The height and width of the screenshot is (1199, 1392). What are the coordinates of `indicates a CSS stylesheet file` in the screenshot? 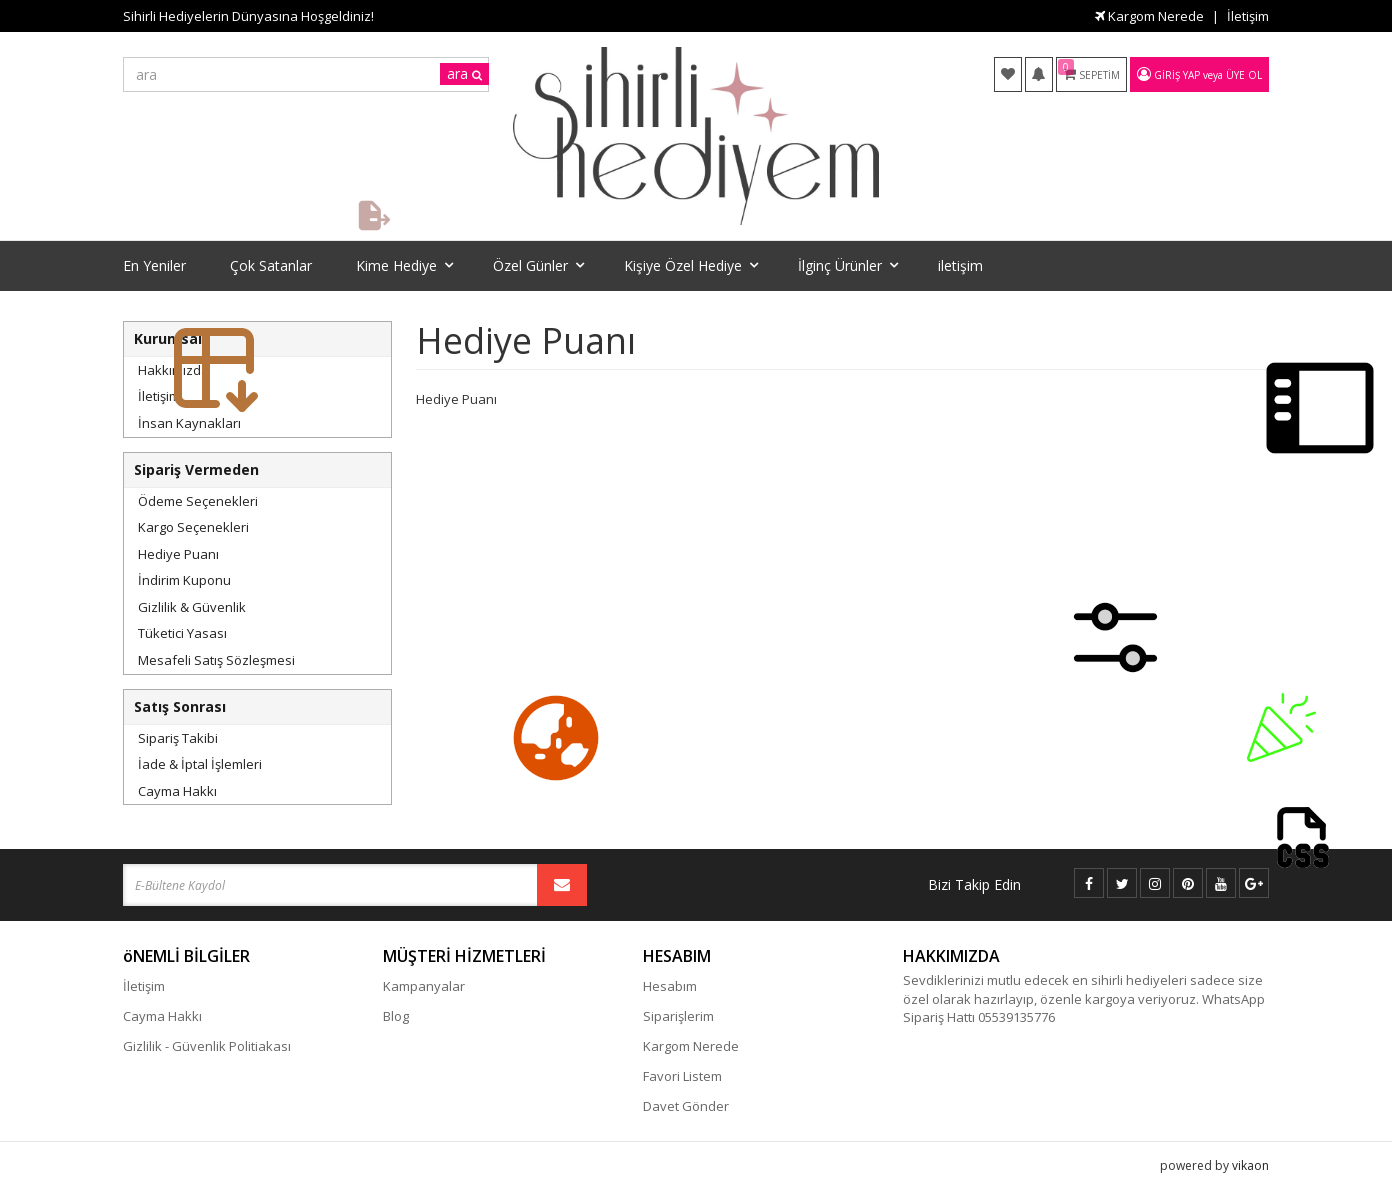 It's located at (1301, 837).